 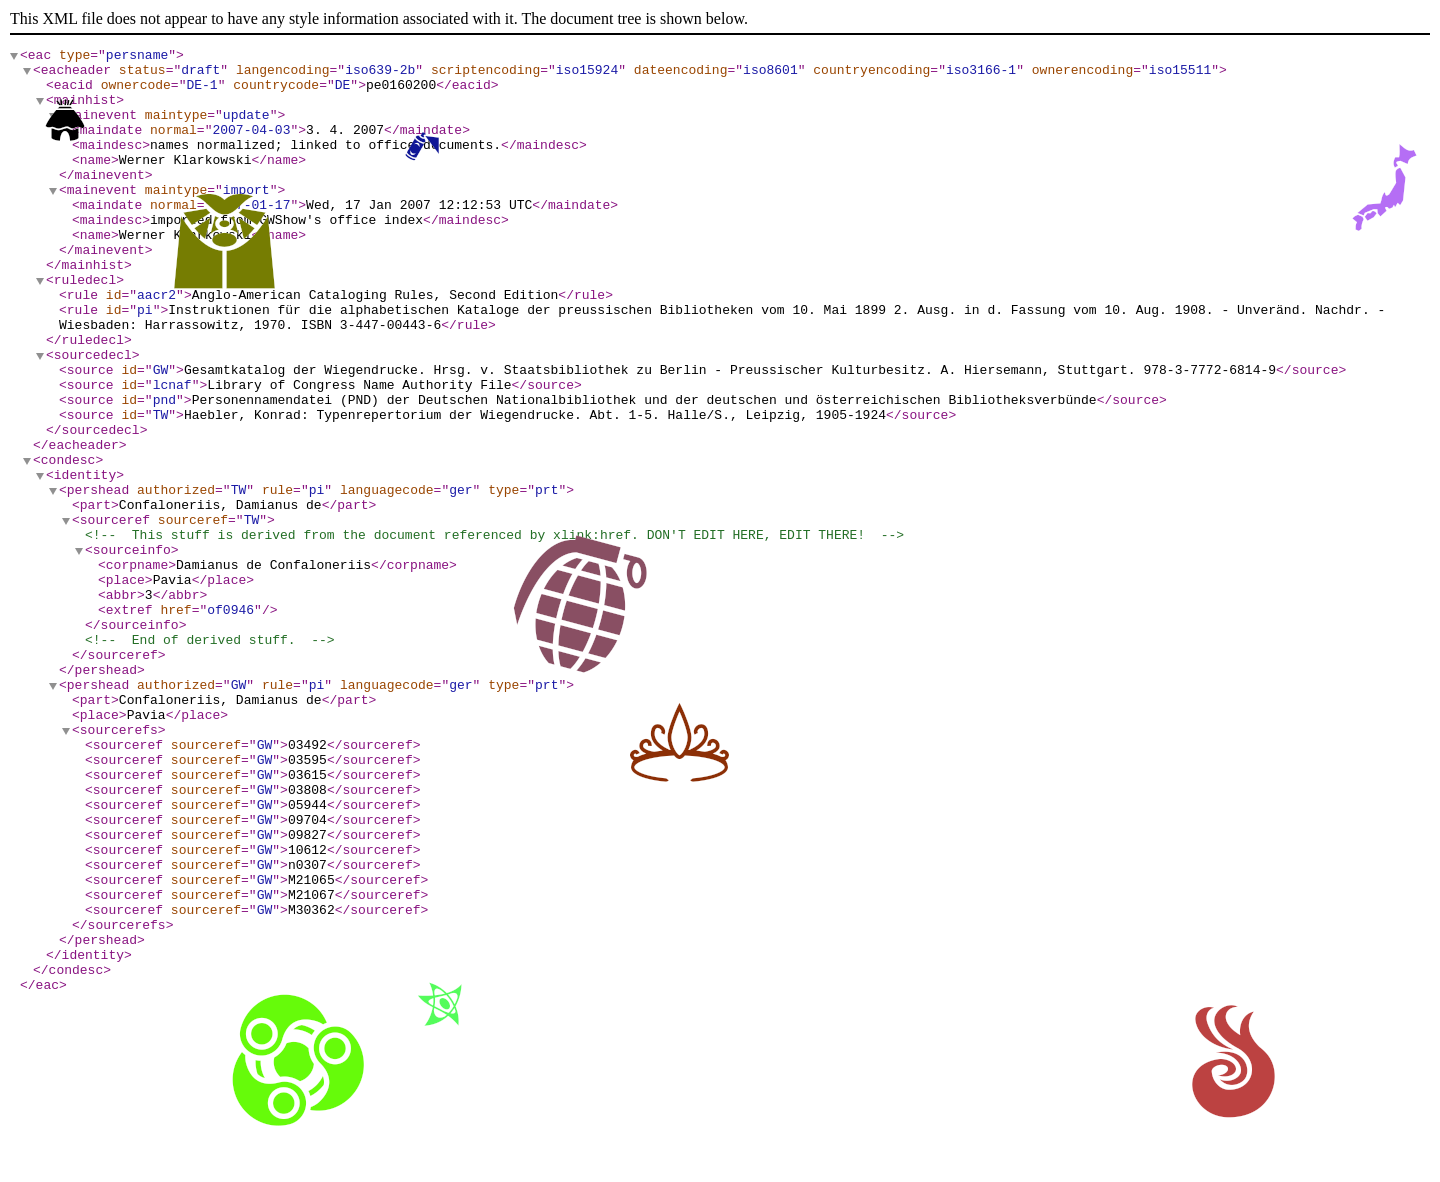 I want to click on represents balance or harmony in gameplay, so click(x=298, y=1060).